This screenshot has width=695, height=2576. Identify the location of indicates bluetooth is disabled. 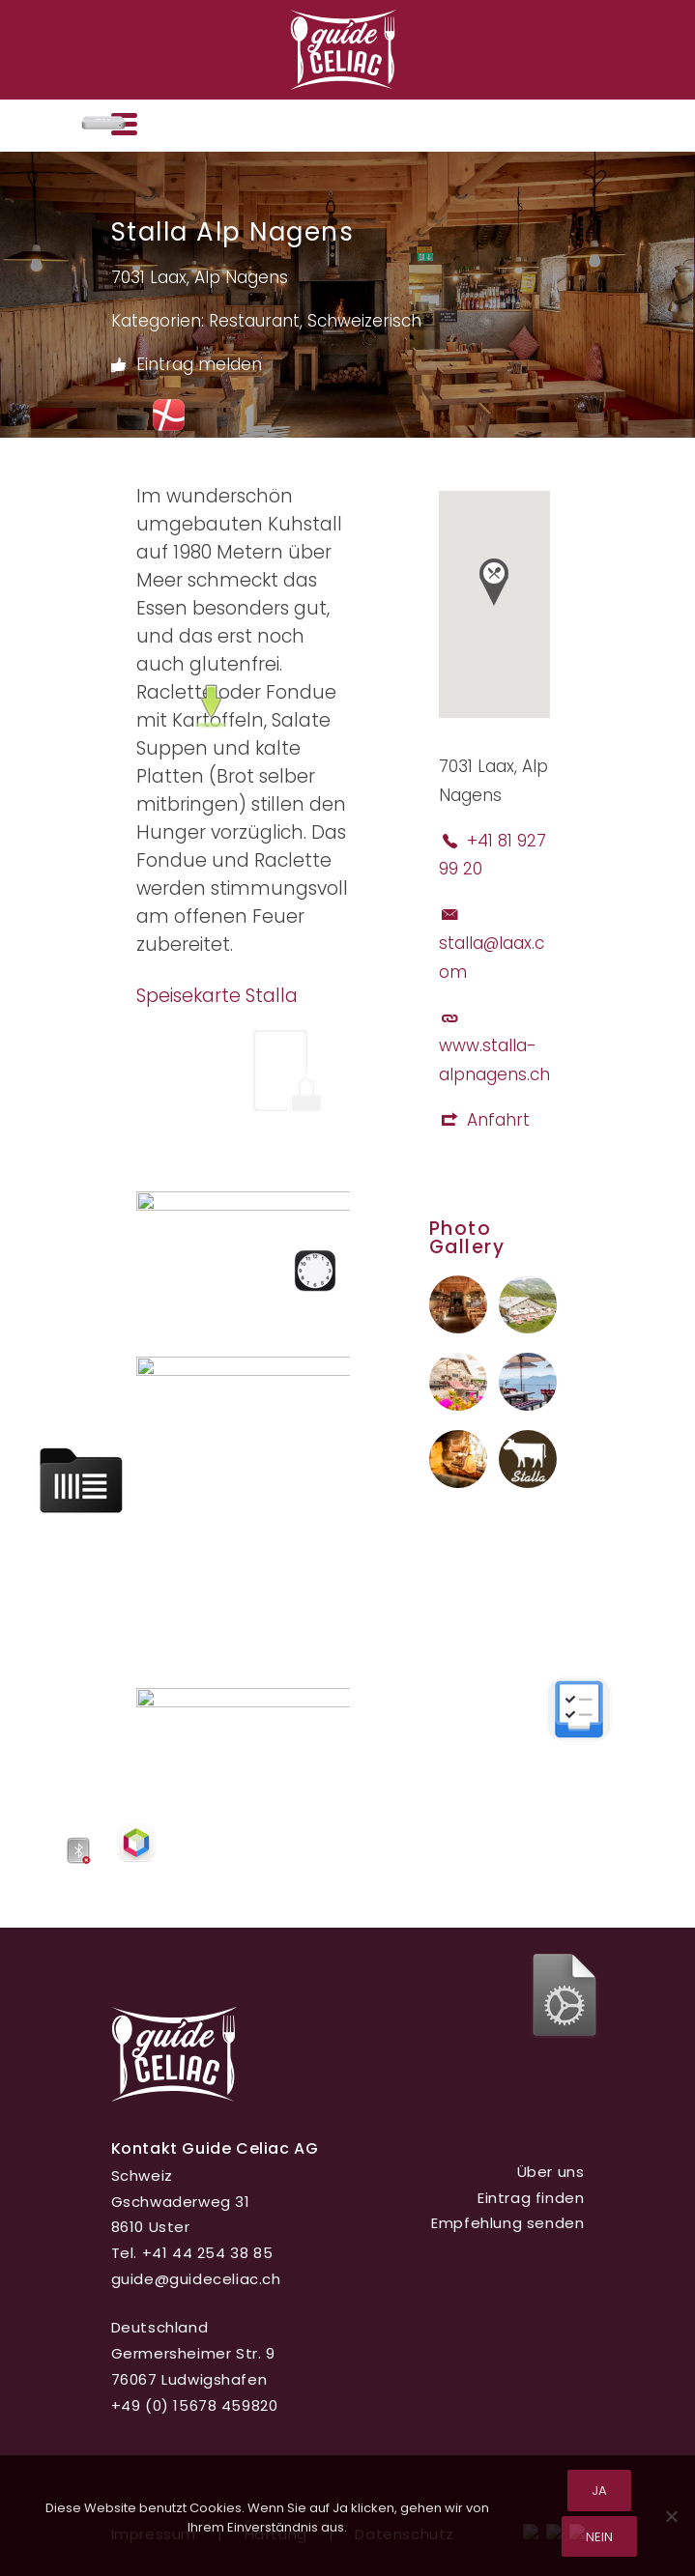
(78, 1850).